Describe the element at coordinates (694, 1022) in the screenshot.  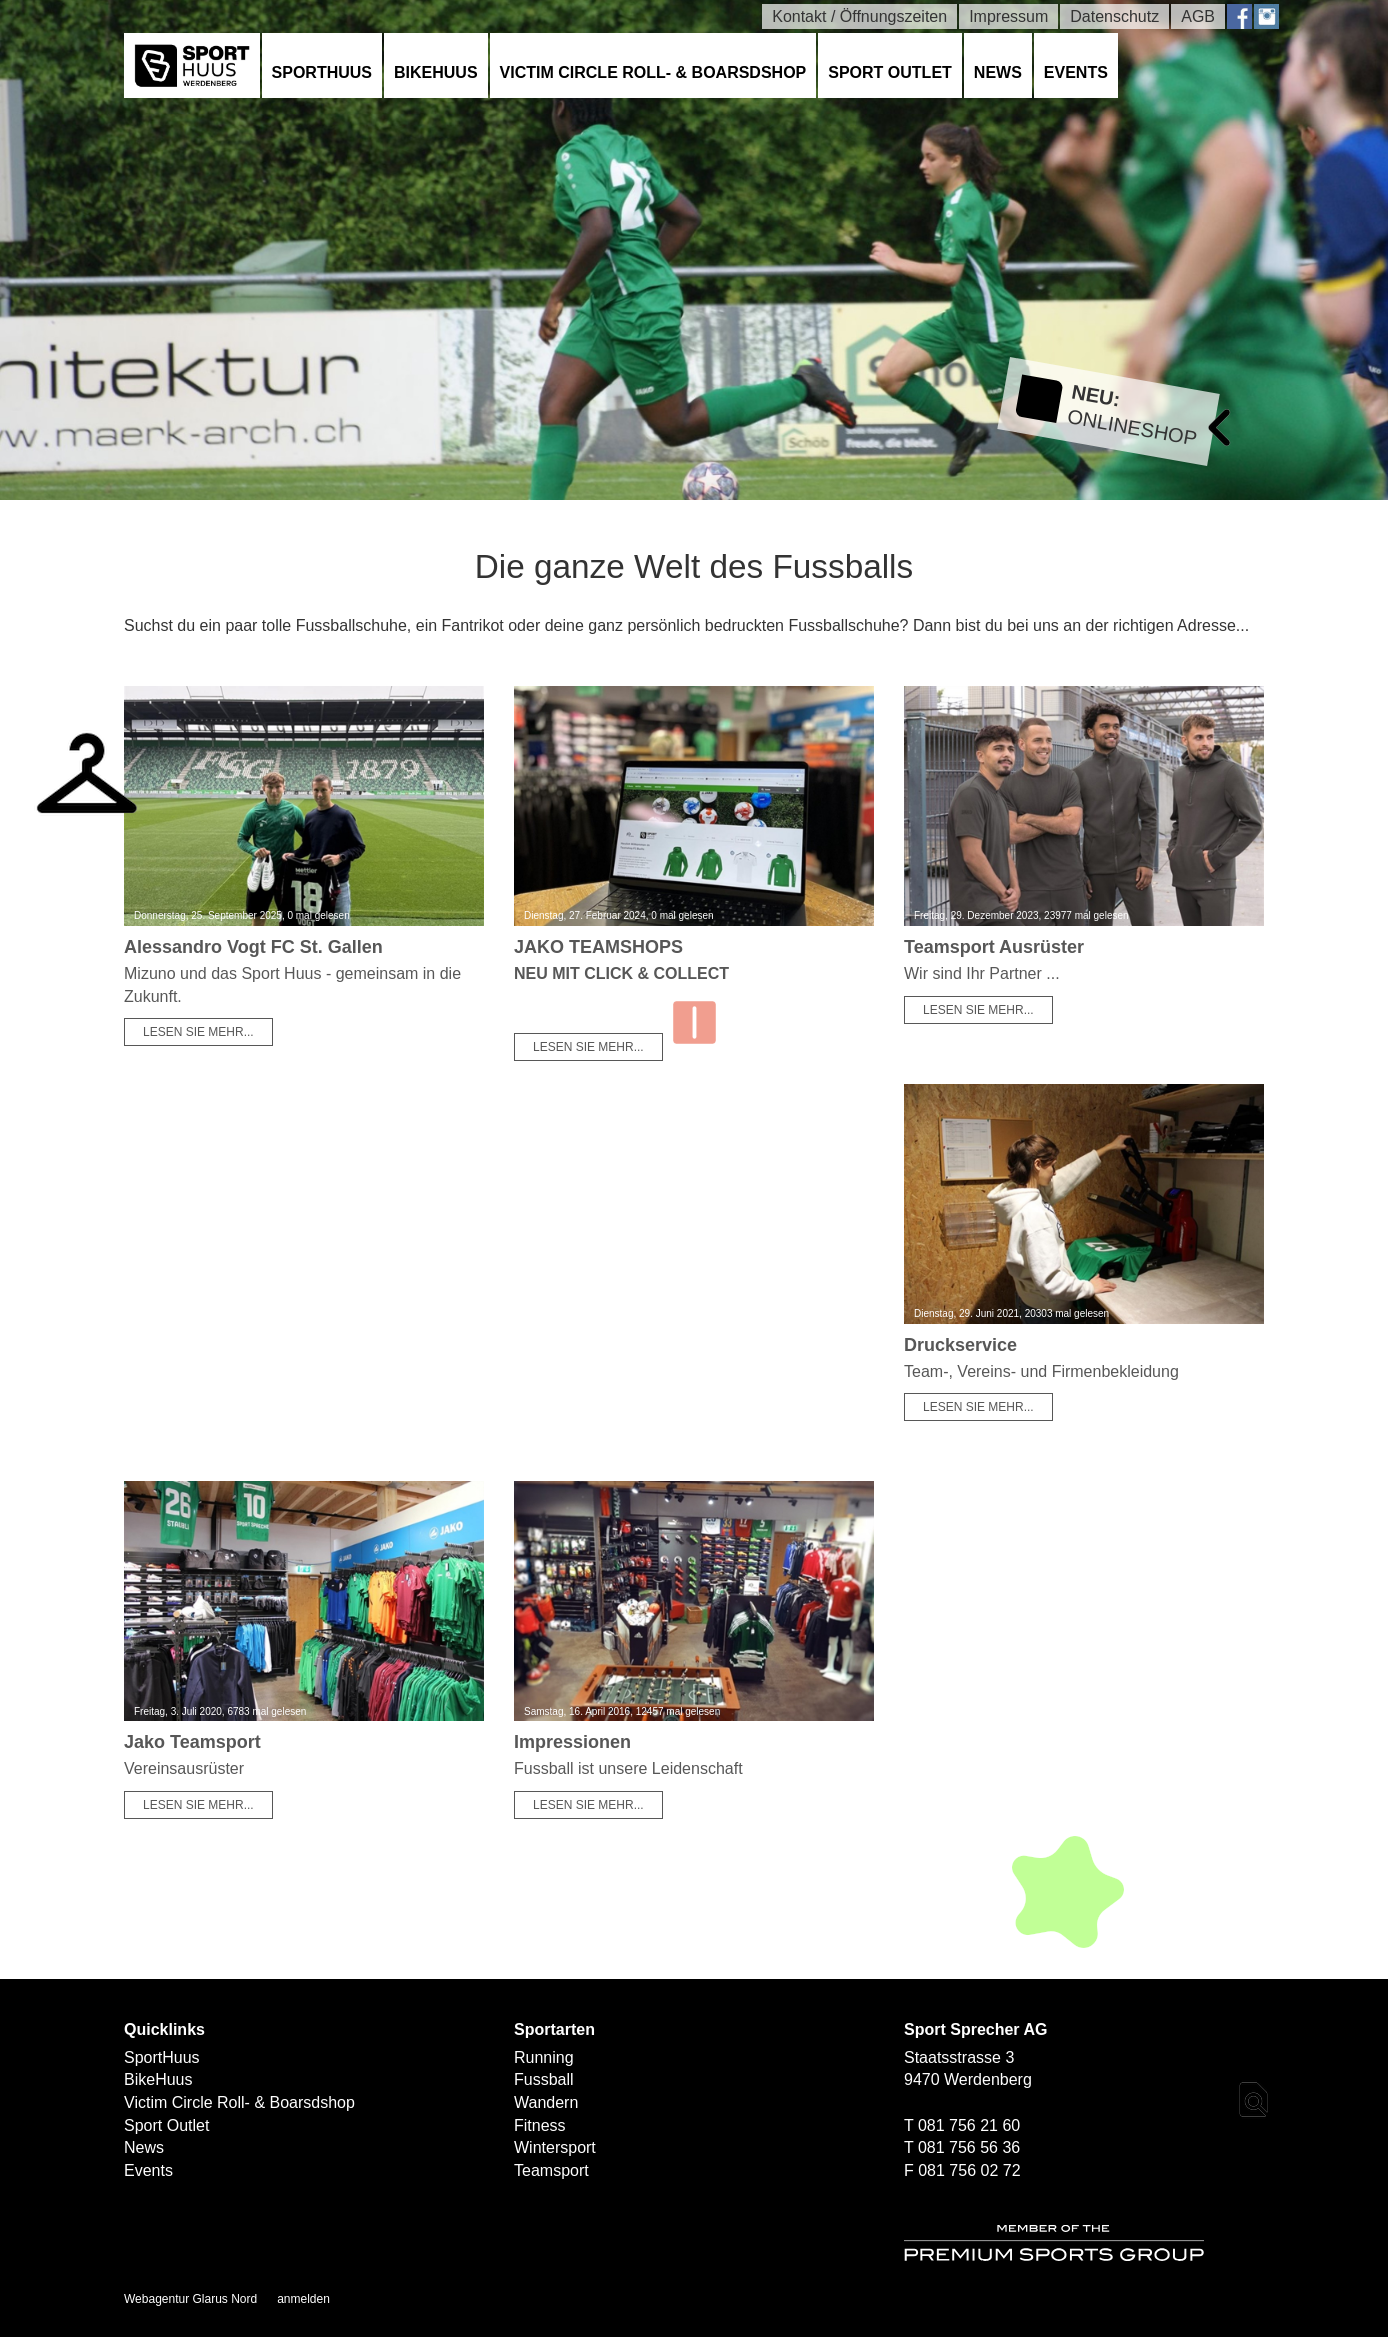
I see `vertical divider or separator element` at that location.